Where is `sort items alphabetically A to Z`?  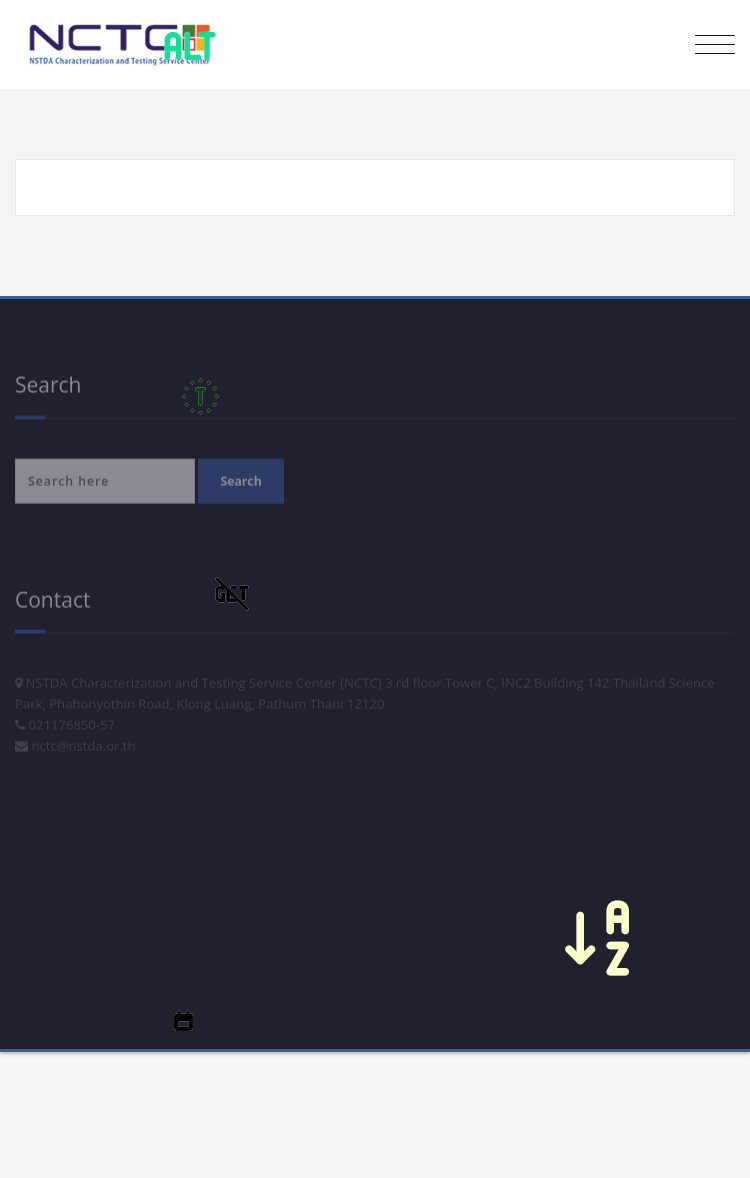
sort items alphabetically A to Z is located at coordinates (599, 938).